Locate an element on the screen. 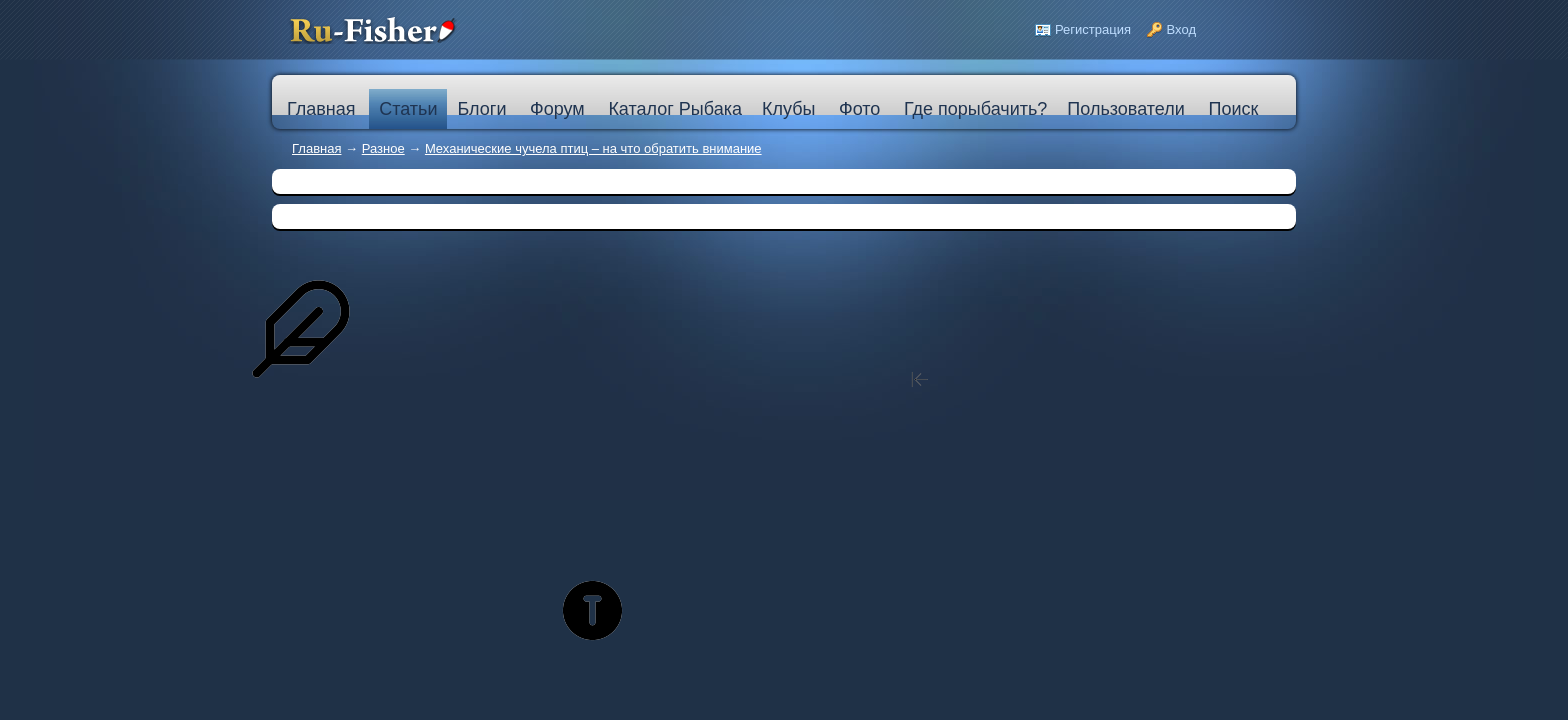 Image resolution: width=1568 pixels, height=720 pixels. compose a new message or note is located at coordinates (301, 329).